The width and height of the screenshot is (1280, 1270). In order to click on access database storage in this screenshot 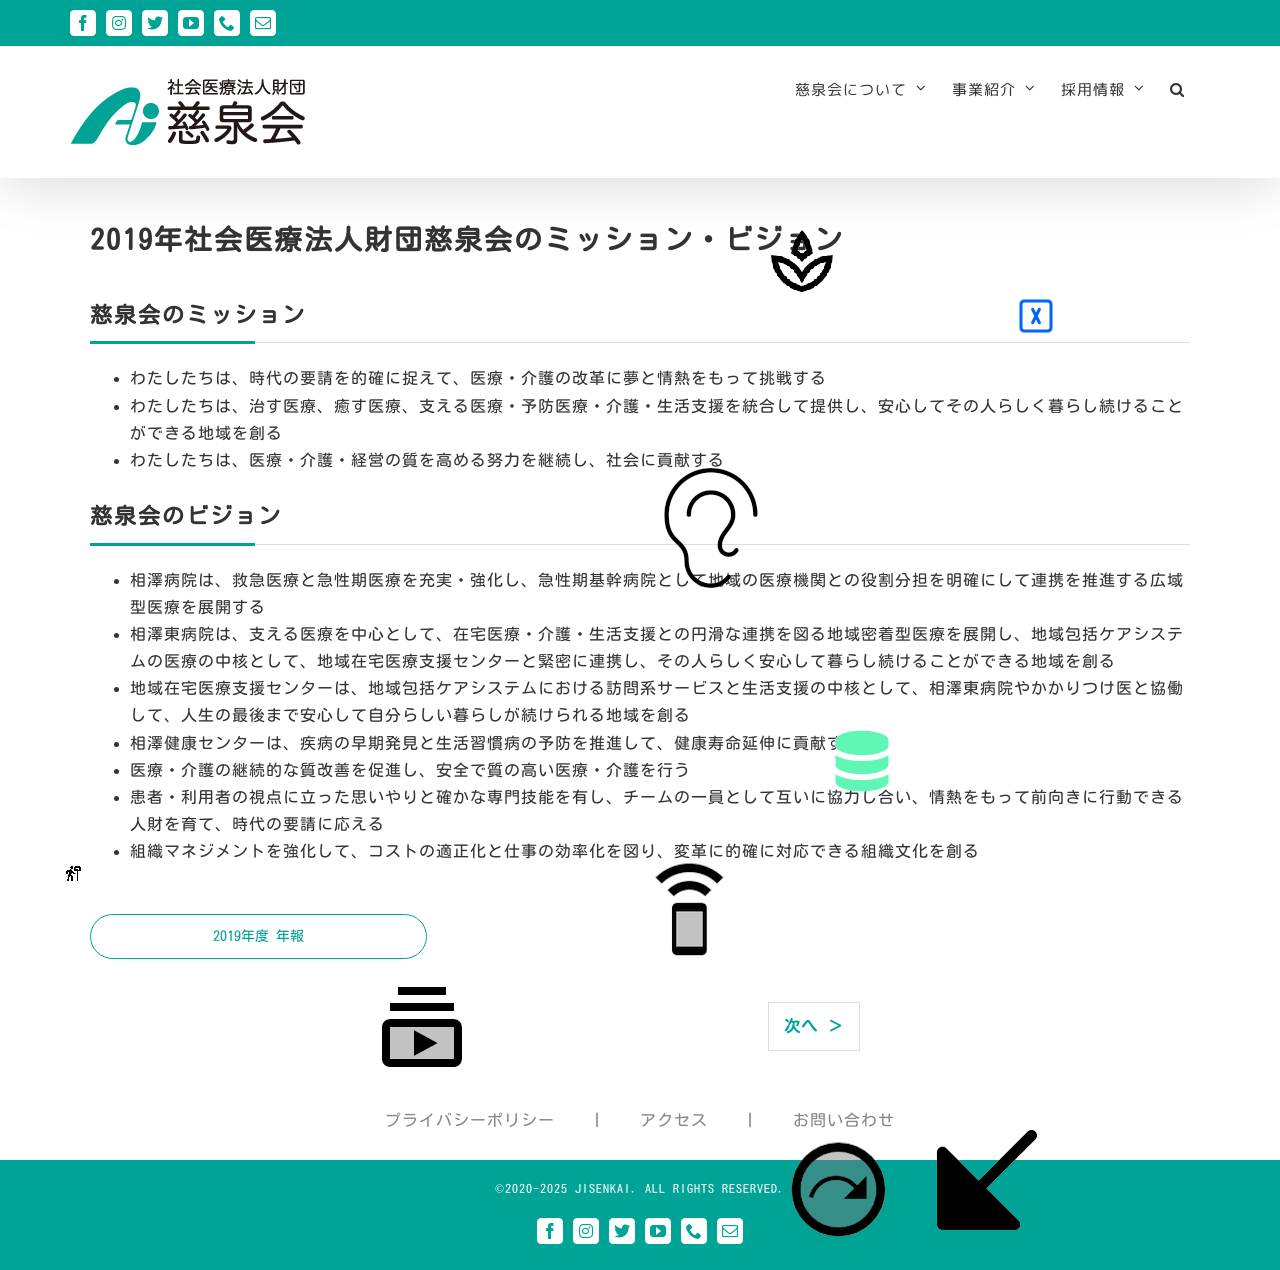, I will do `click(862, 761)`.